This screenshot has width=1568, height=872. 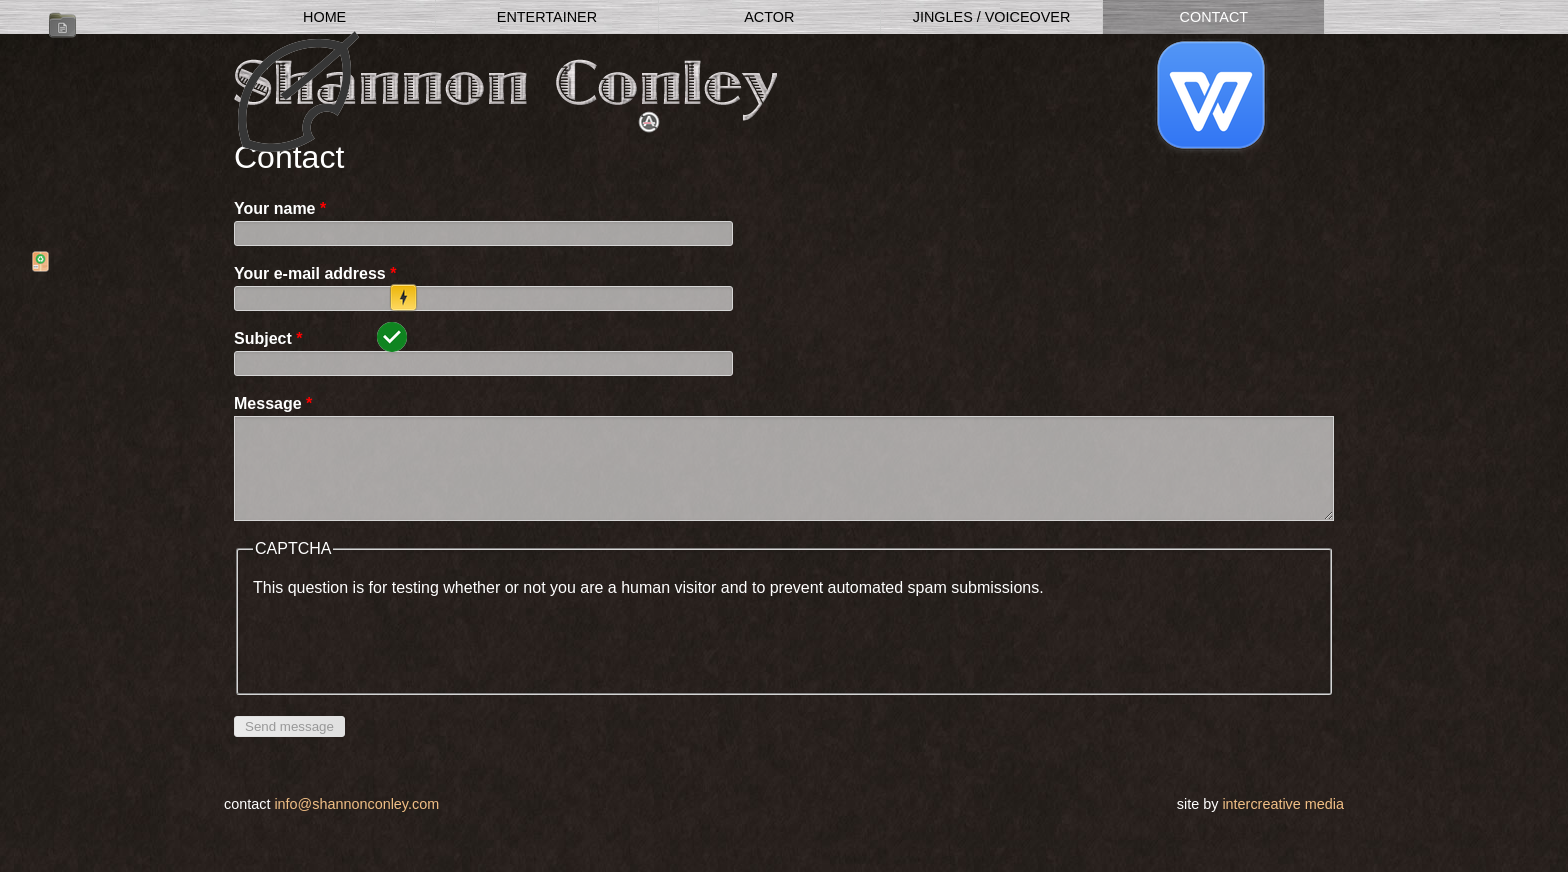 What do you see at coordinates (1211, 95) in the screenshot?
I see `open WPS Office application` at bounding box center [1211, 95].